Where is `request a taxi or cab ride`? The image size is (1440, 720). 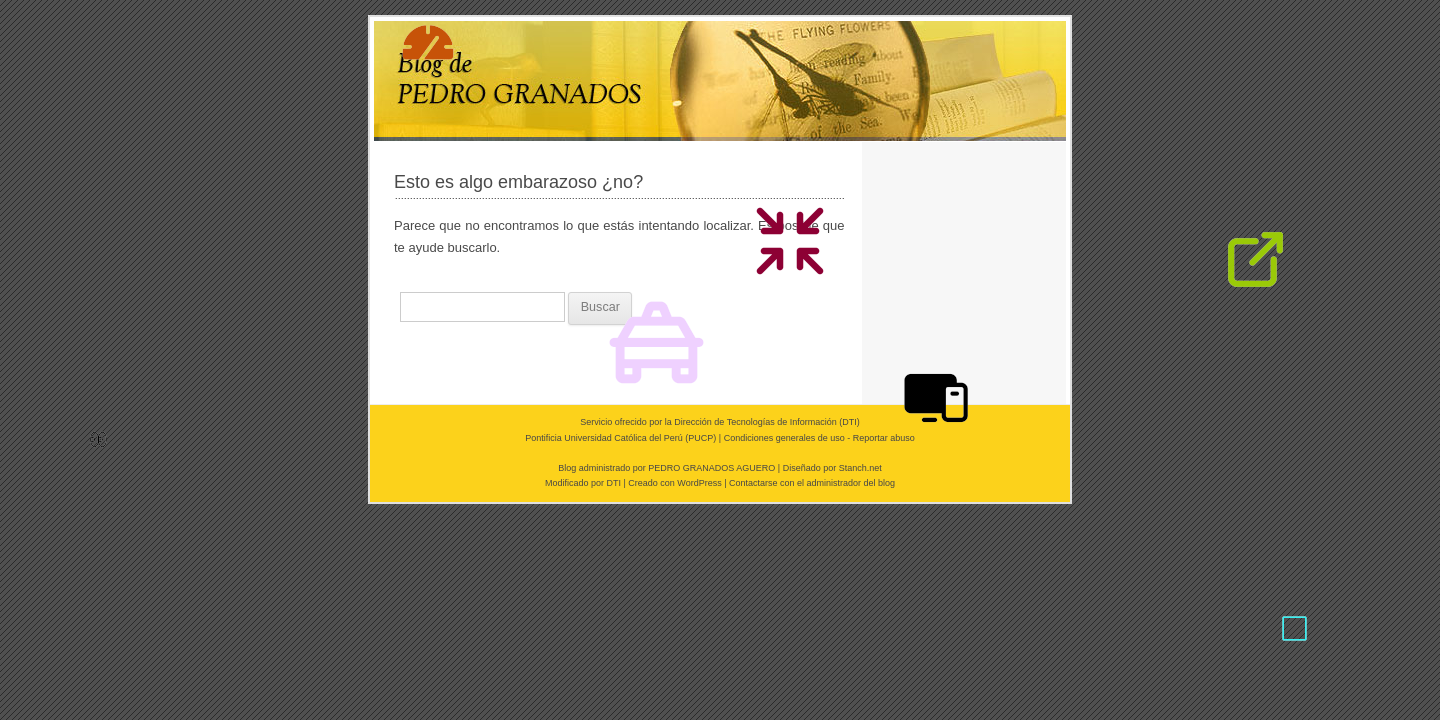
request a taxi or cab ride is located at coordinates (656, 348).